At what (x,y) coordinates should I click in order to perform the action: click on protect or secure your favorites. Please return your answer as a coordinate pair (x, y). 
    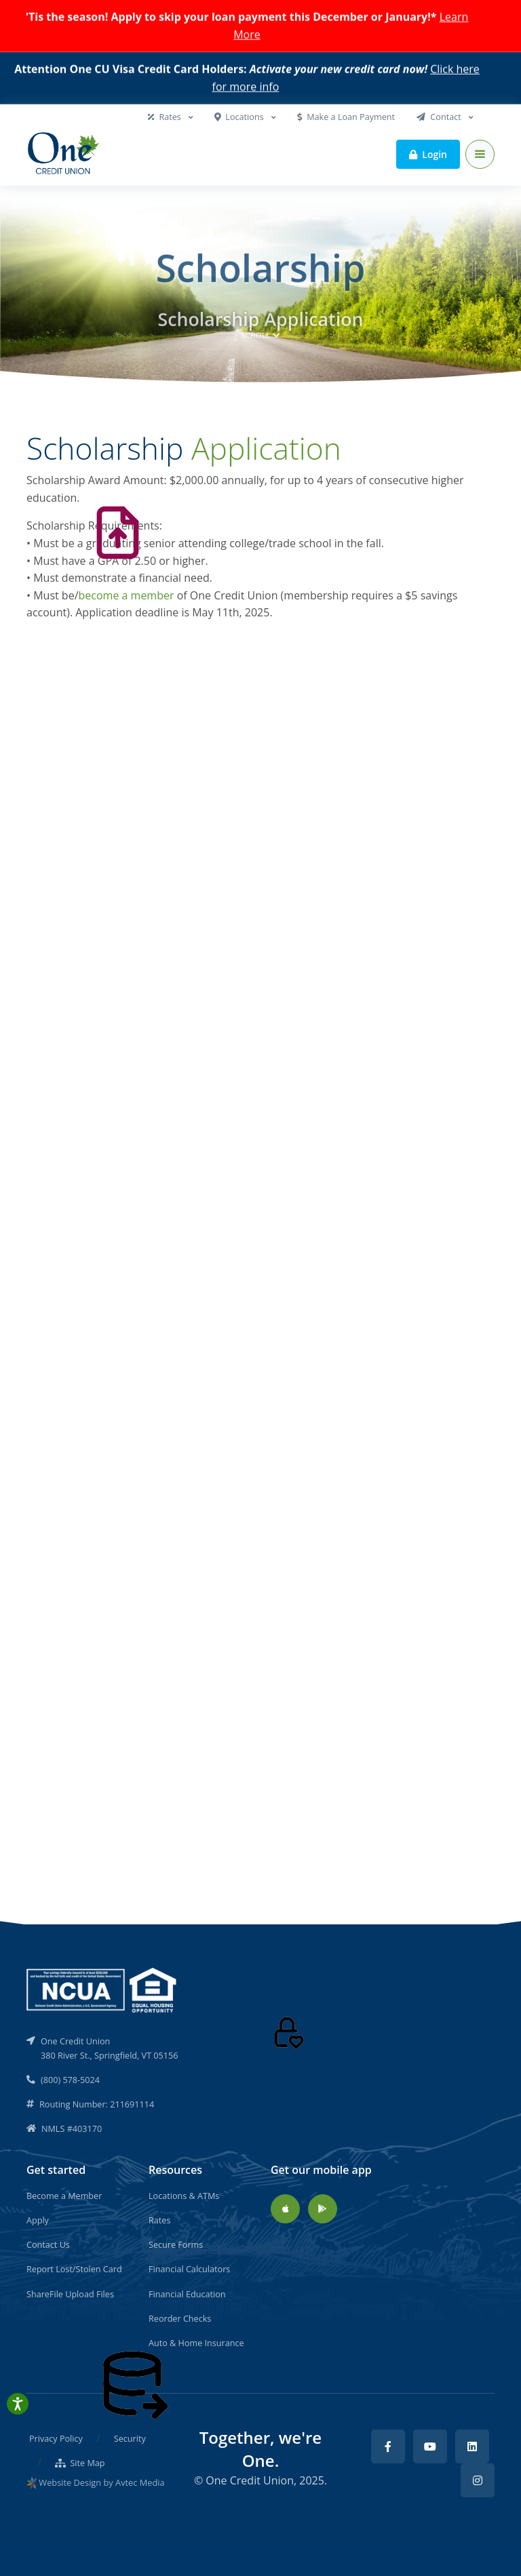
    Looking at the image, I should click on (287, 2032).